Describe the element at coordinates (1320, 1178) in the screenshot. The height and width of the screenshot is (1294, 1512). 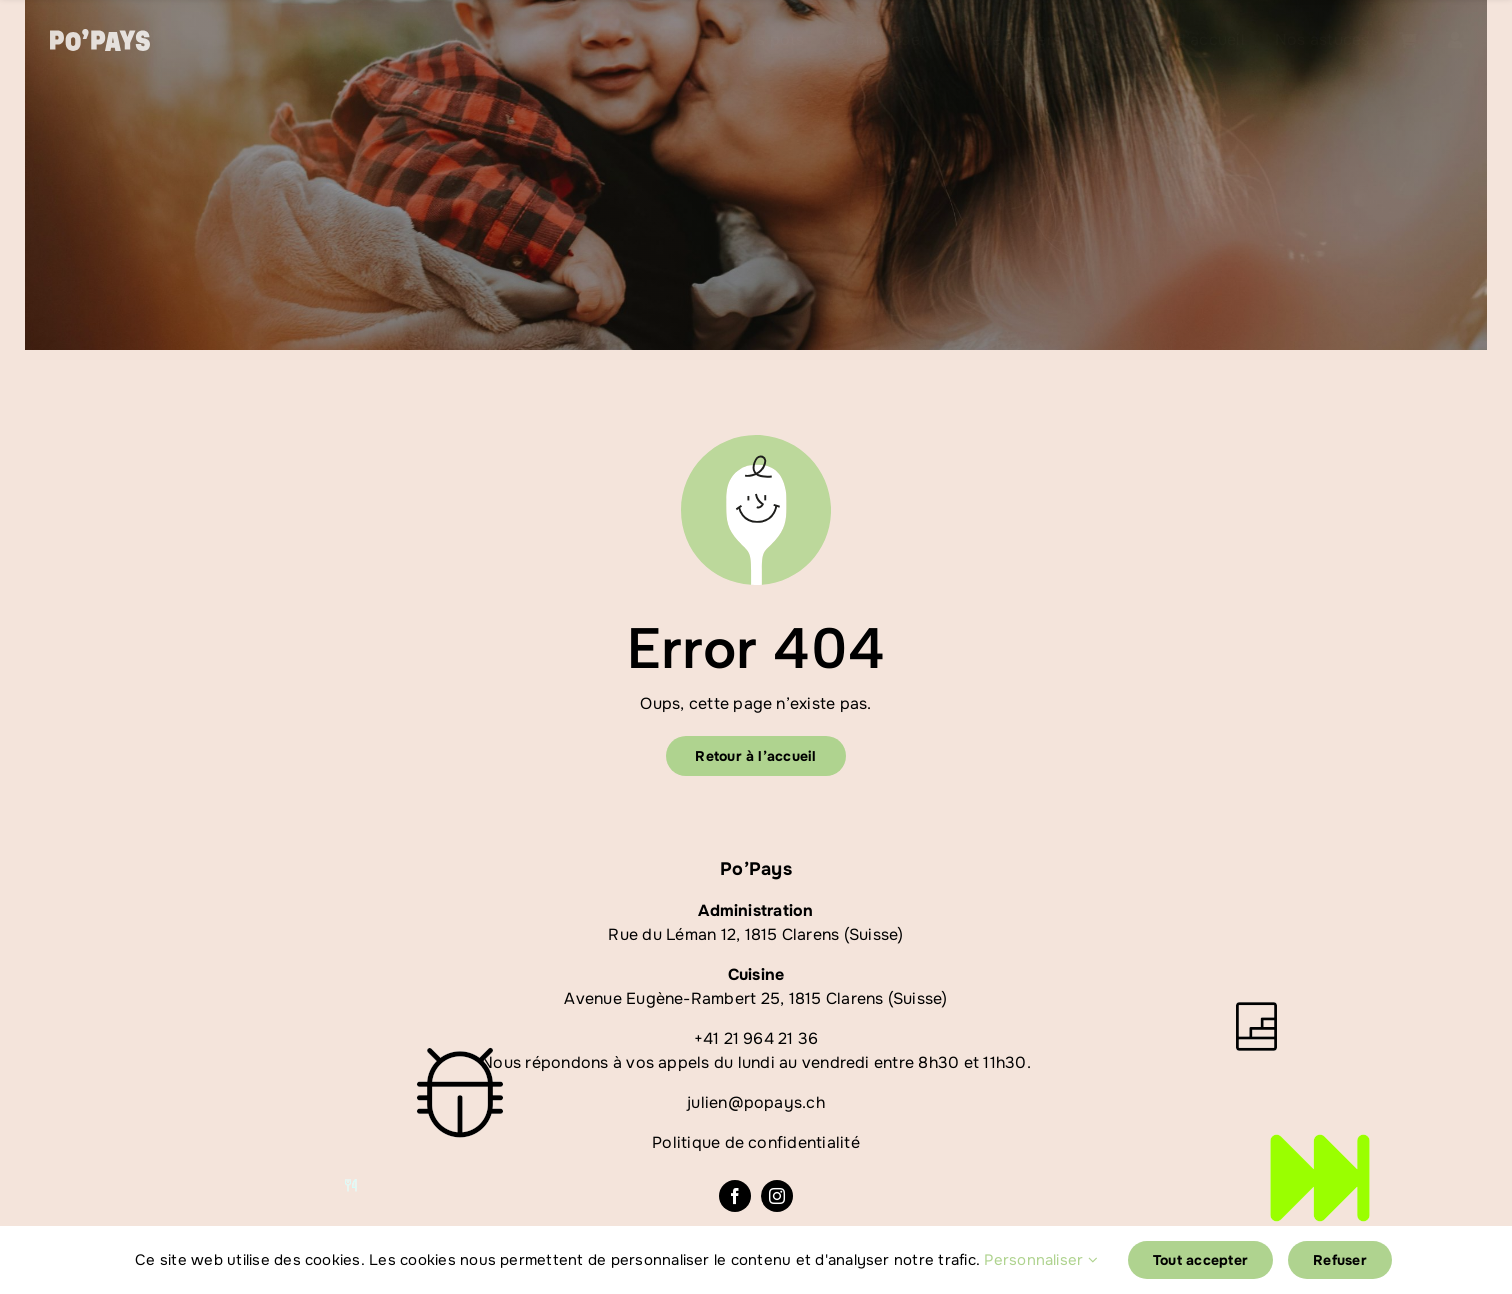
I see `skip to next track` at that location.